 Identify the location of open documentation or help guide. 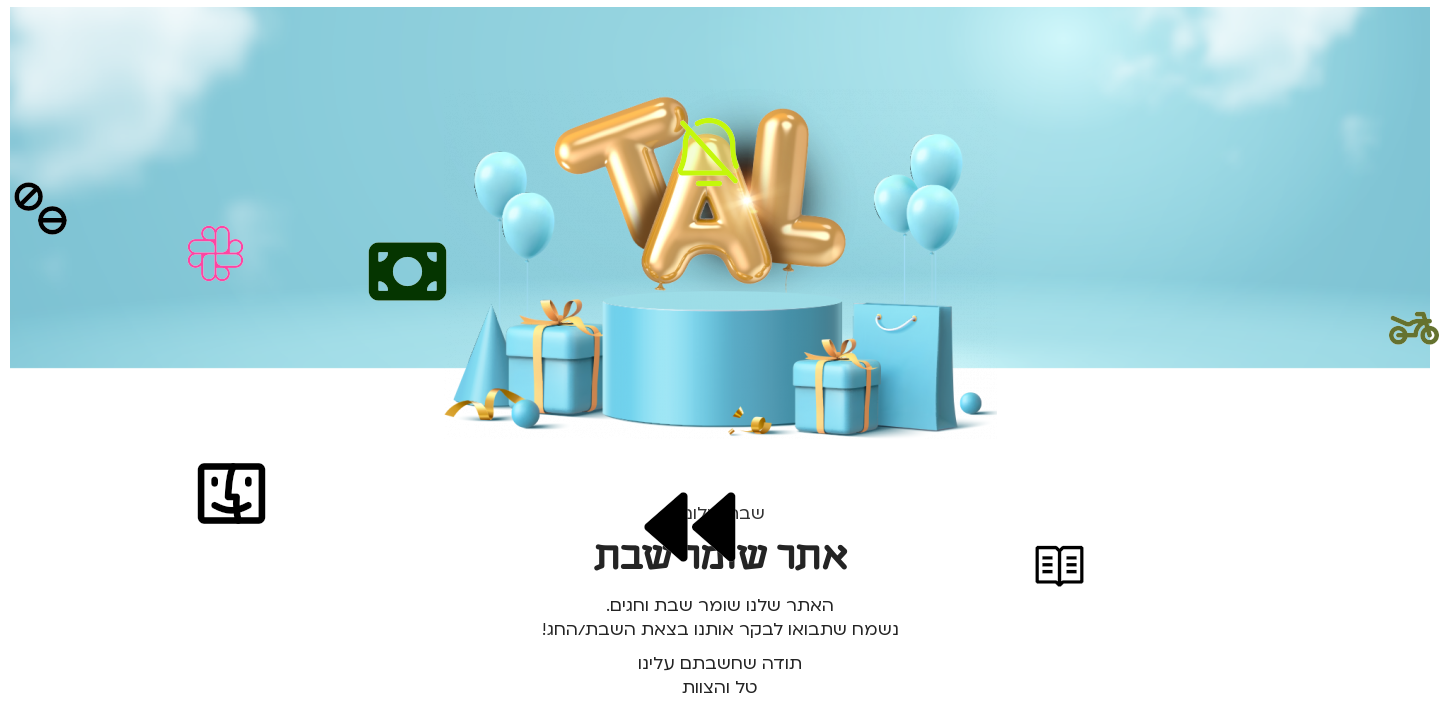
(1059, 566).